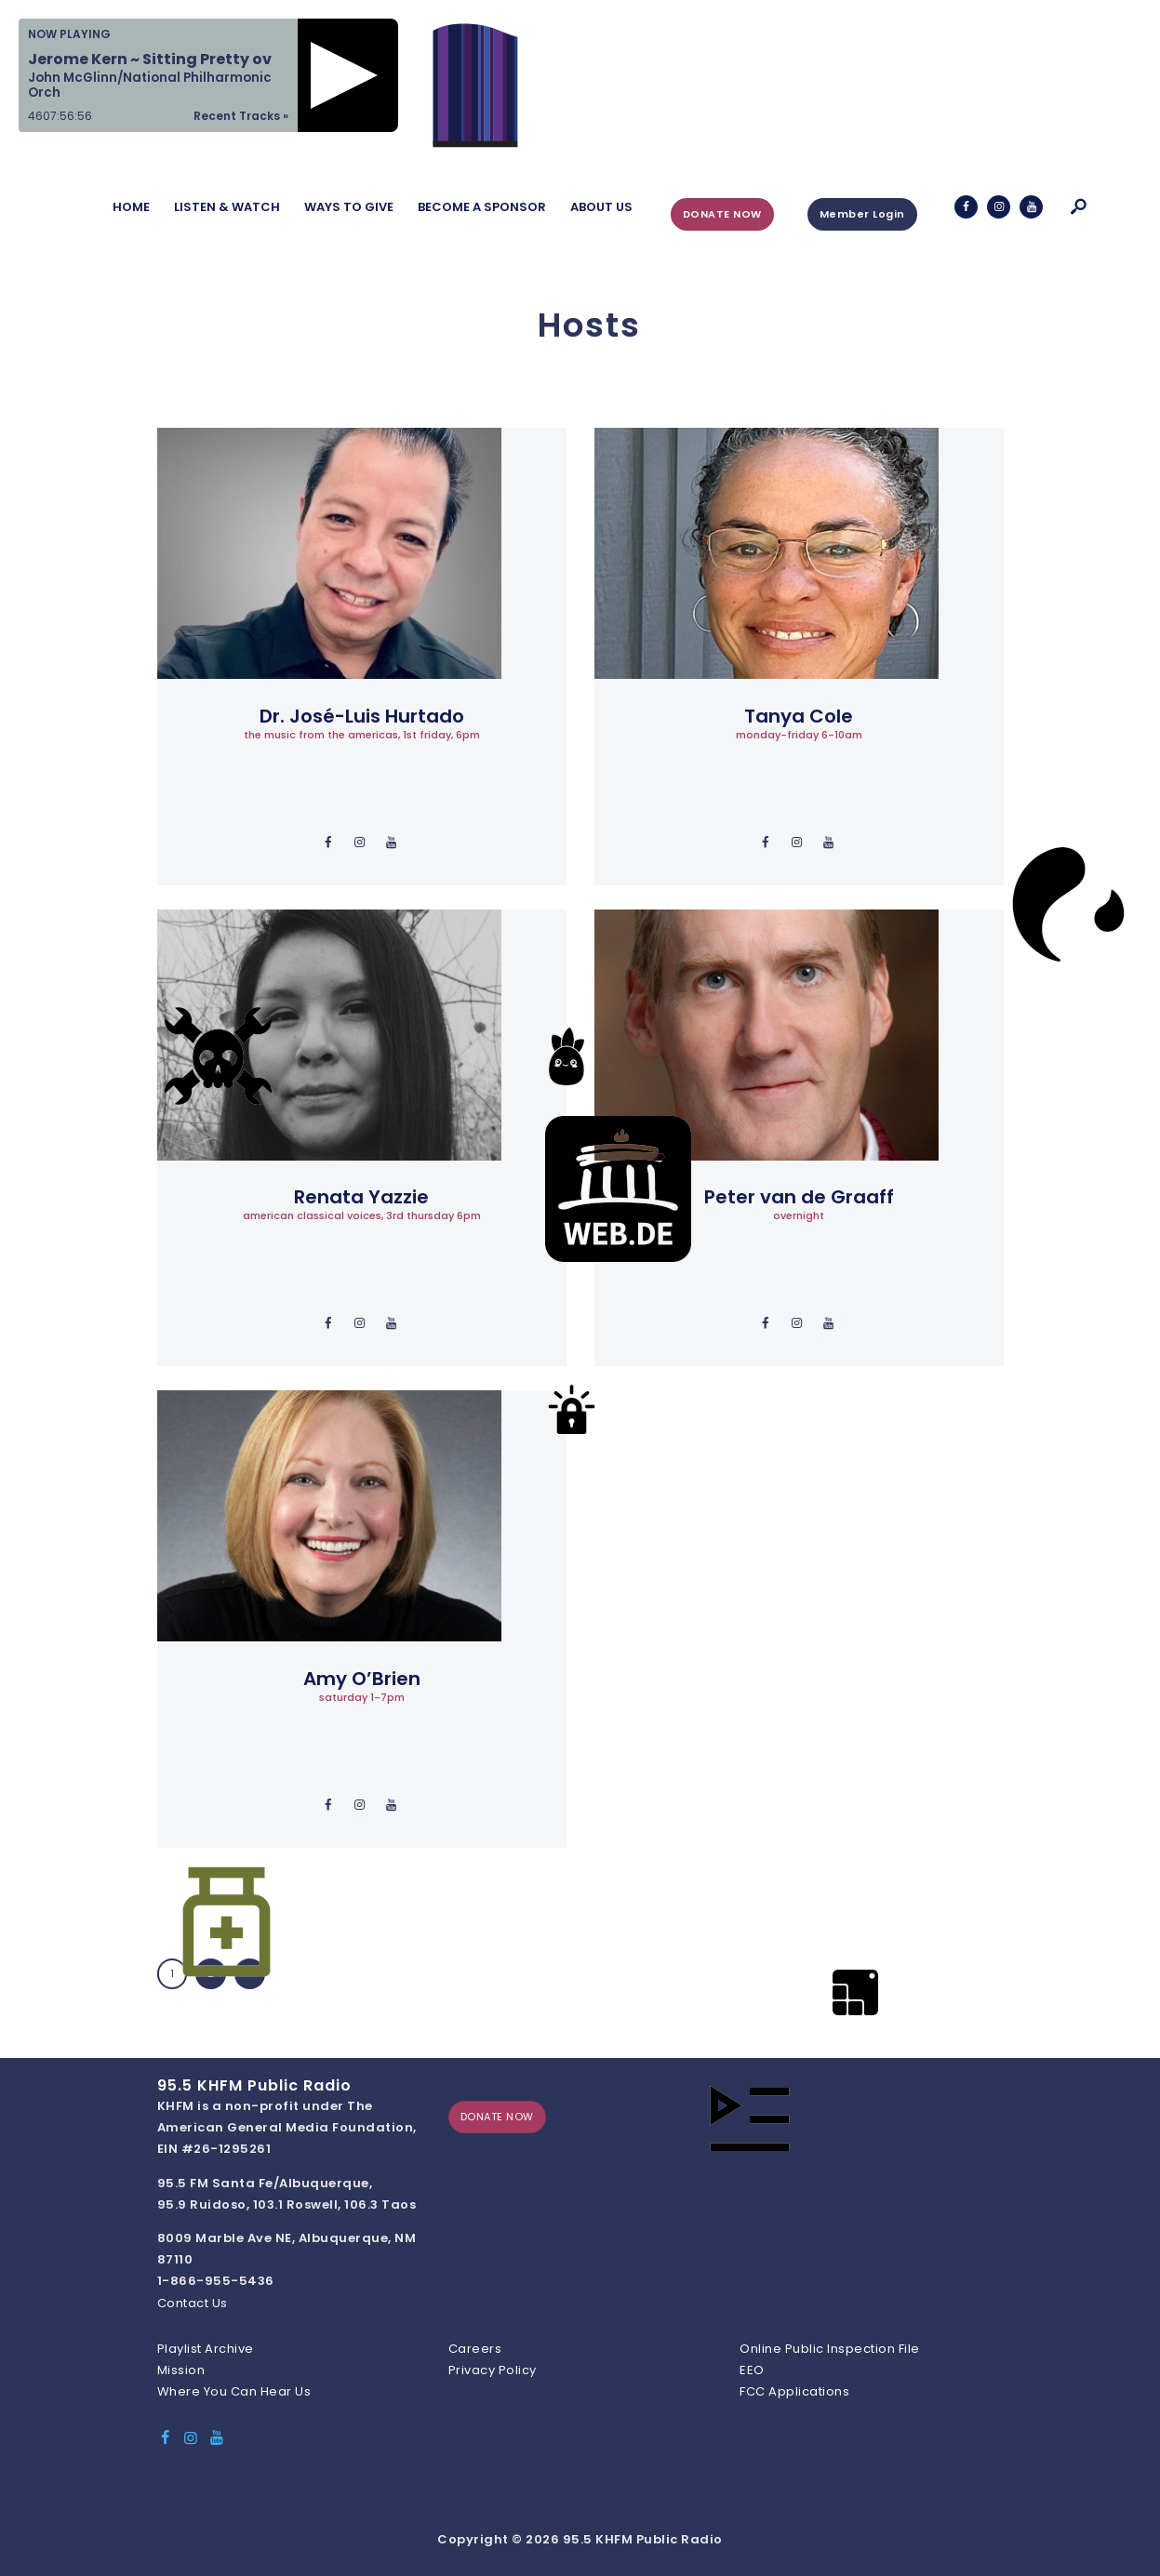 The image size is (1160, 2576). I want to click on pinia state management library logo, so click(567, 1056).